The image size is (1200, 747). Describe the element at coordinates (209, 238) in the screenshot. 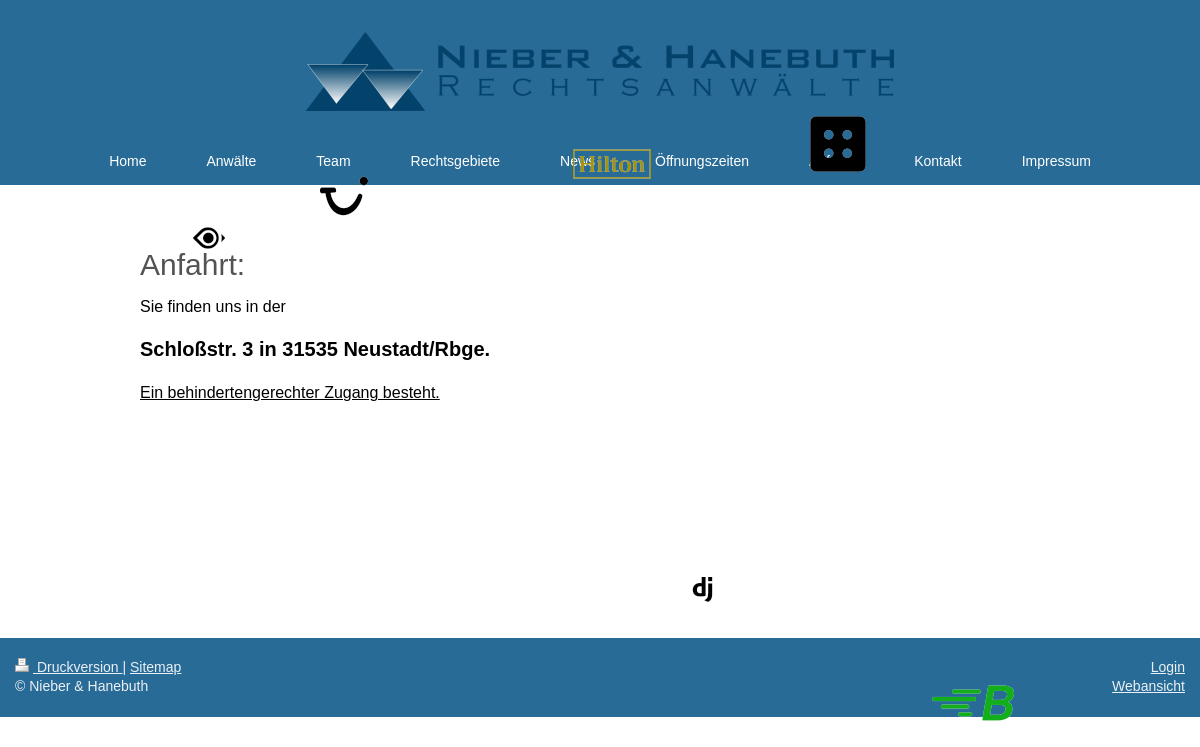

I see `Milvus vector database logo` at that location.